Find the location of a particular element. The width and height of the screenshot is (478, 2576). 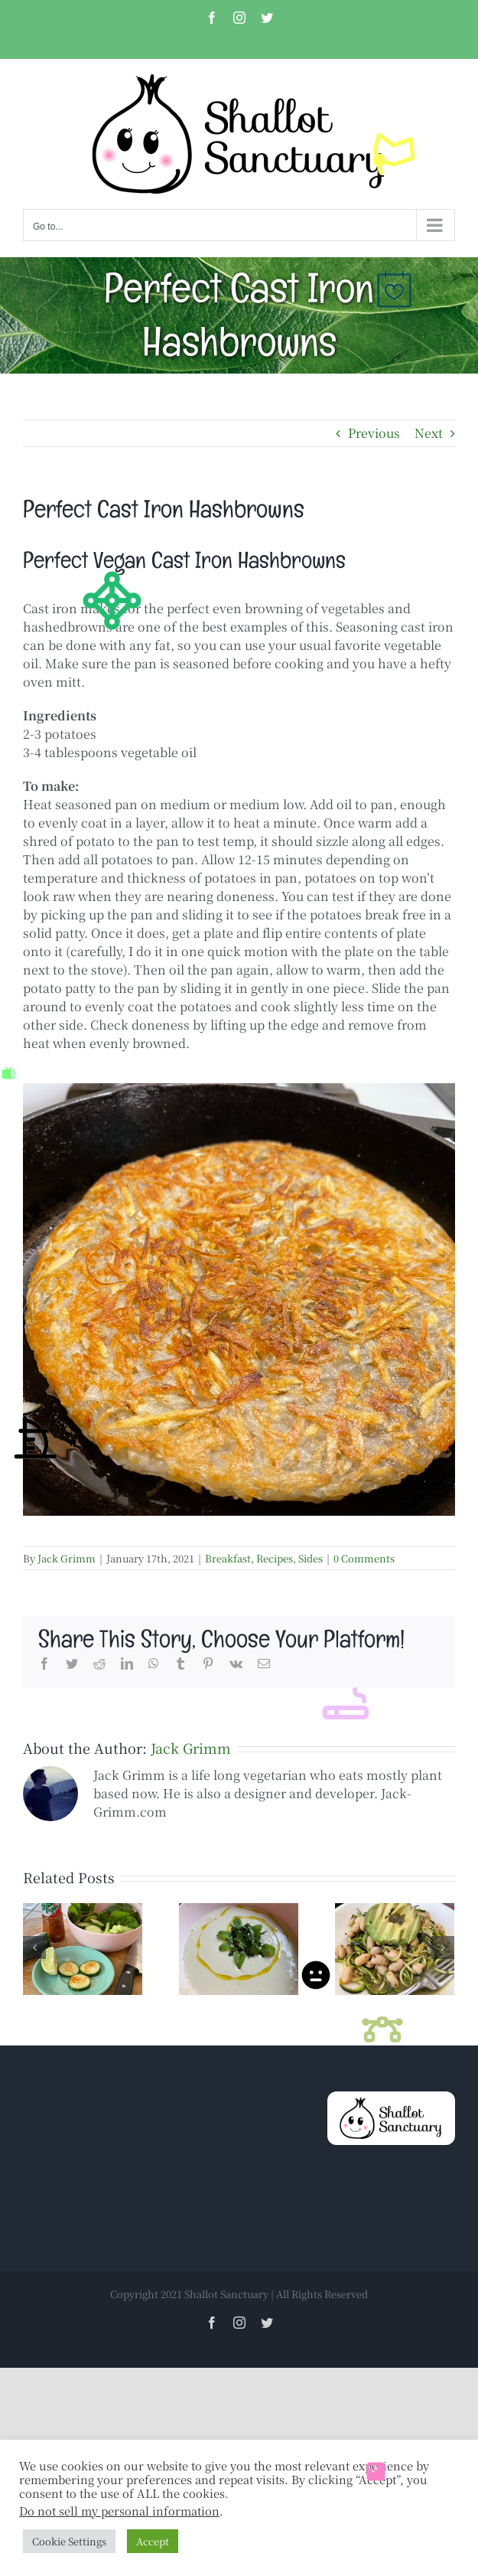

view star-ring network topology is located at coordinates (112, 600).